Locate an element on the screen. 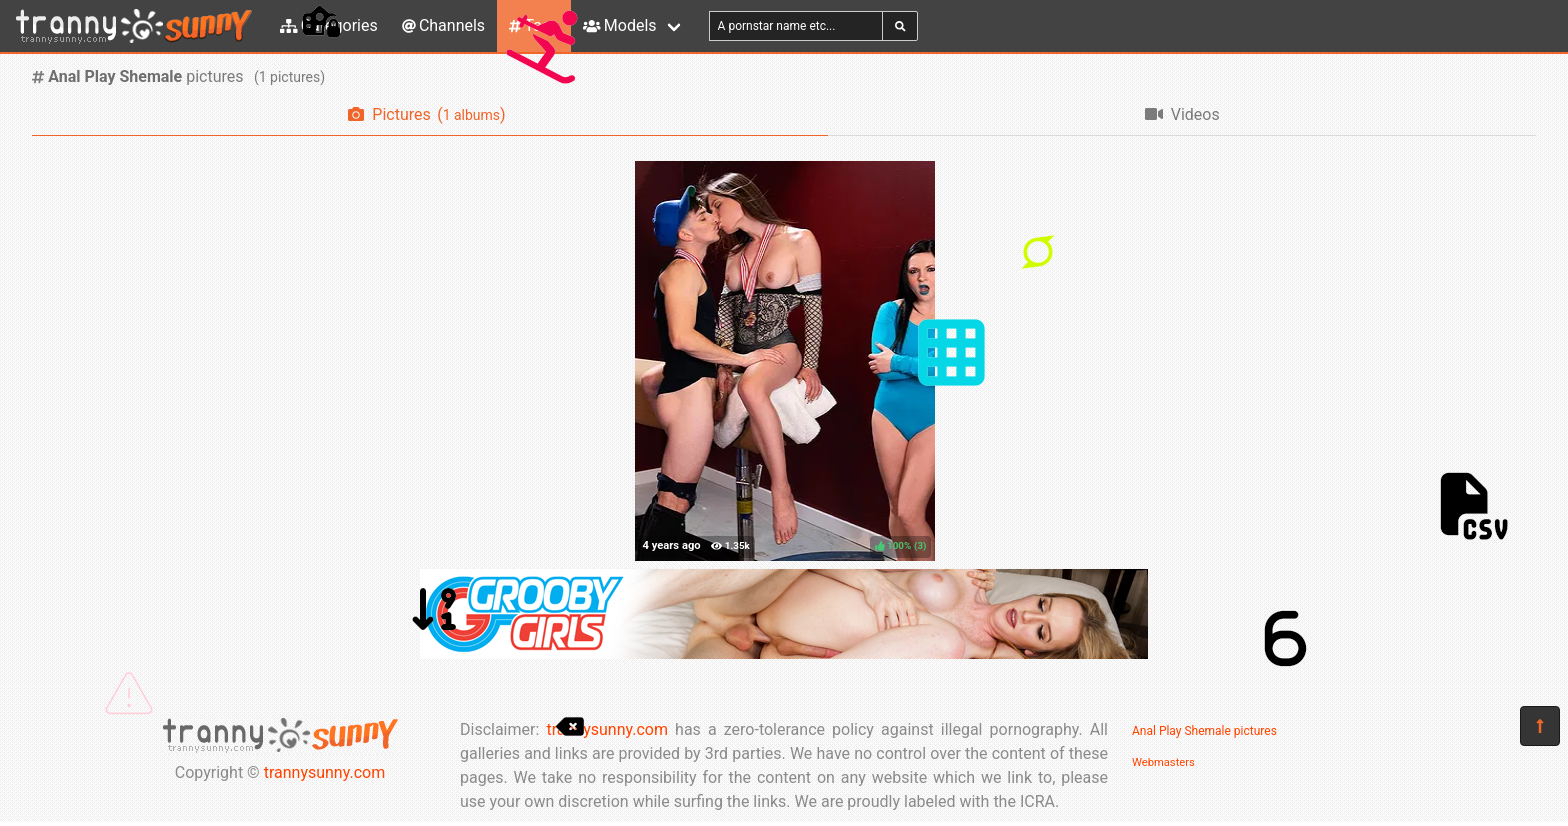 The width and height of the screenshot is (1568, 826). sort numbers in descending order (9 to 1) is located at coordinates (435, 609).